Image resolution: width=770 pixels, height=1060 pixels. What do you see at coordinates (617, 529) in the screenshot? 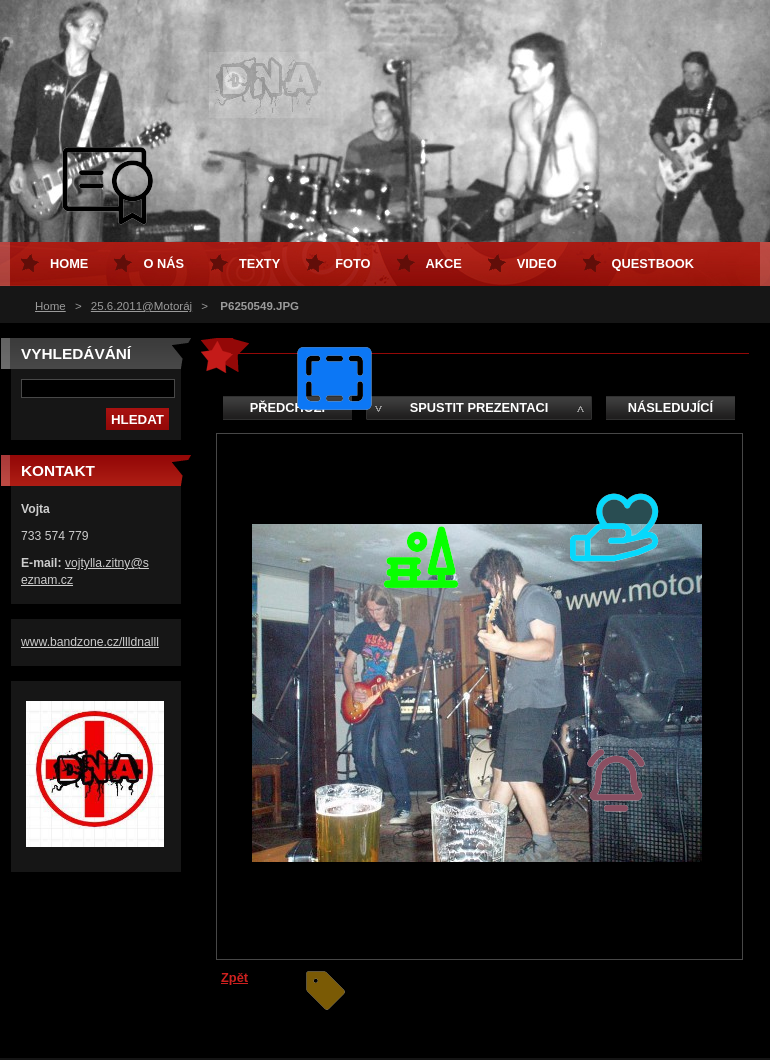
I see `donate or give to charity` at bounding box center [617, 529].